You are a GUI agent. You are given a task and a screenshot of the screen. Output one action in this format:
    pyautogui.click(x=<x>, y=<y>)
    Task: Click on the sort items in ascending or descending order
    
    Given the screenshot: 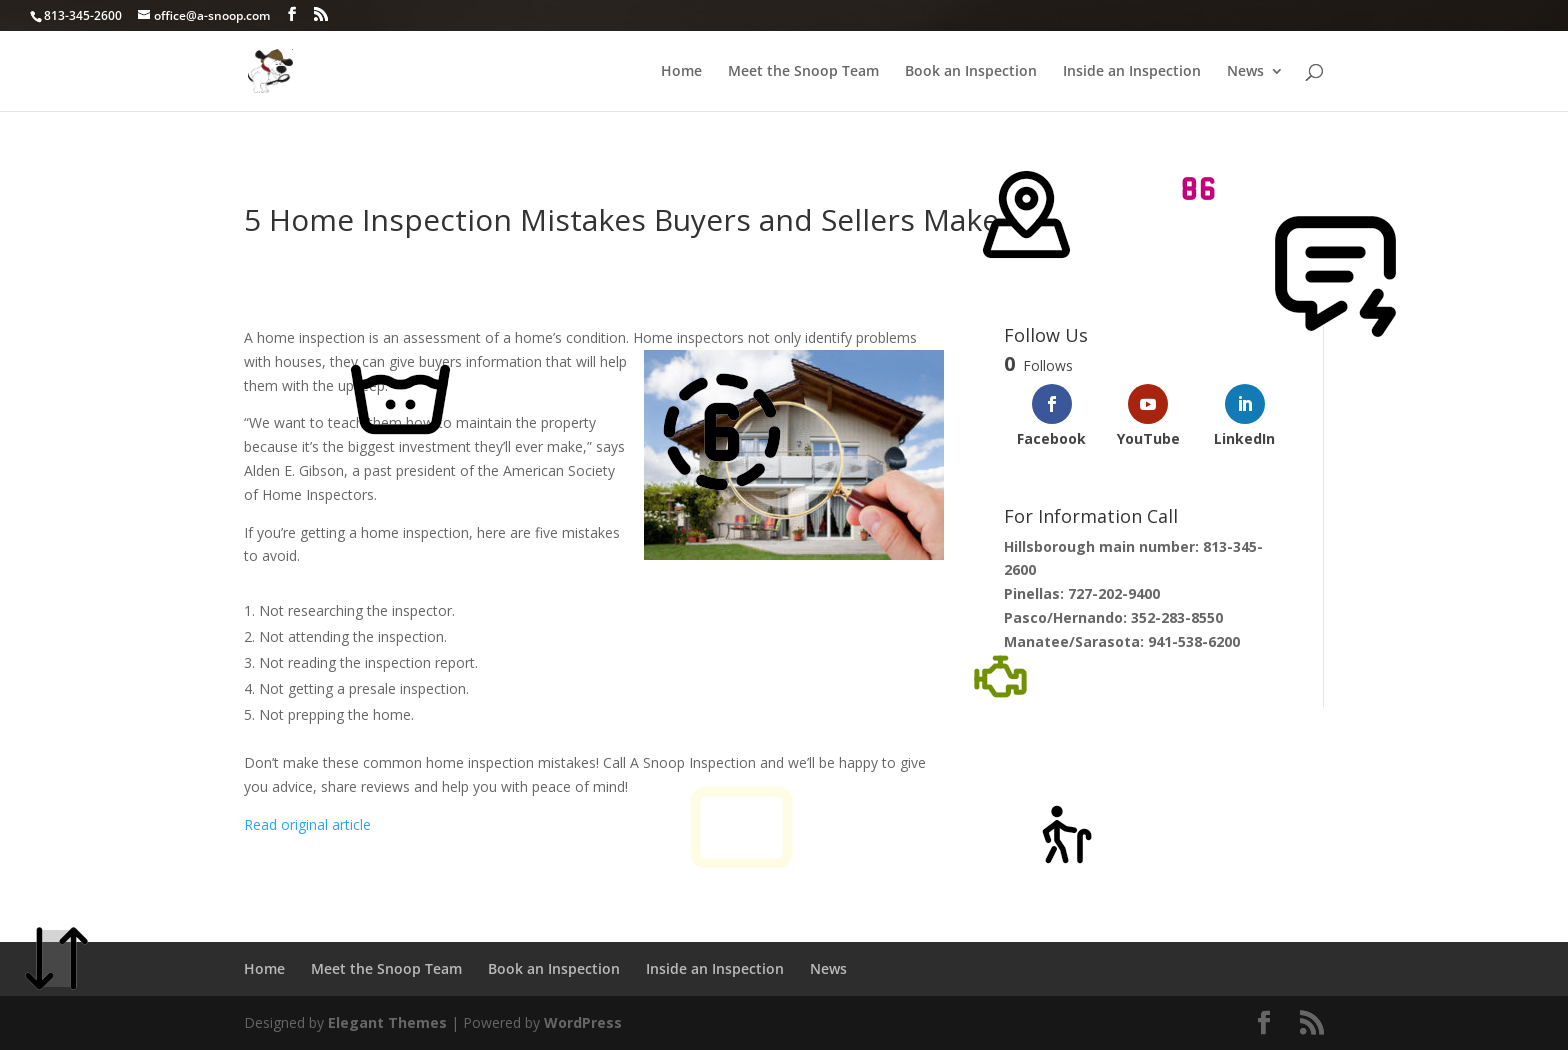 What is the action you would take?
    pyautogui.click(x=56, y=958)
    